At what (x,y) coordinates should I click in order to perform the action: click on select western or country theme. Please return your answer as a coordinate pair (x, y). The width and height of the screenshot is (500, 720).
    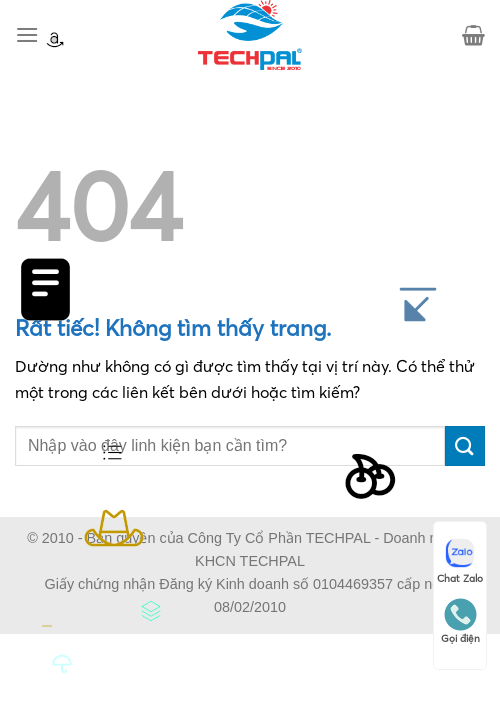
    Looking at the image, I should click on (114, 530).